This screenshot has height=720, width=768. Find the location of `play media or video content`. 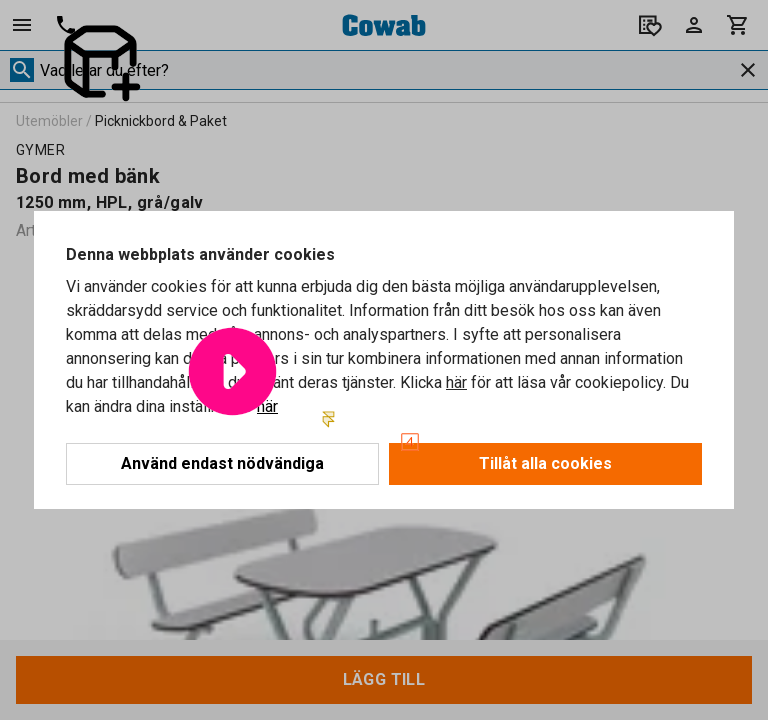

play media or video content is located at coordinates (232, 371).